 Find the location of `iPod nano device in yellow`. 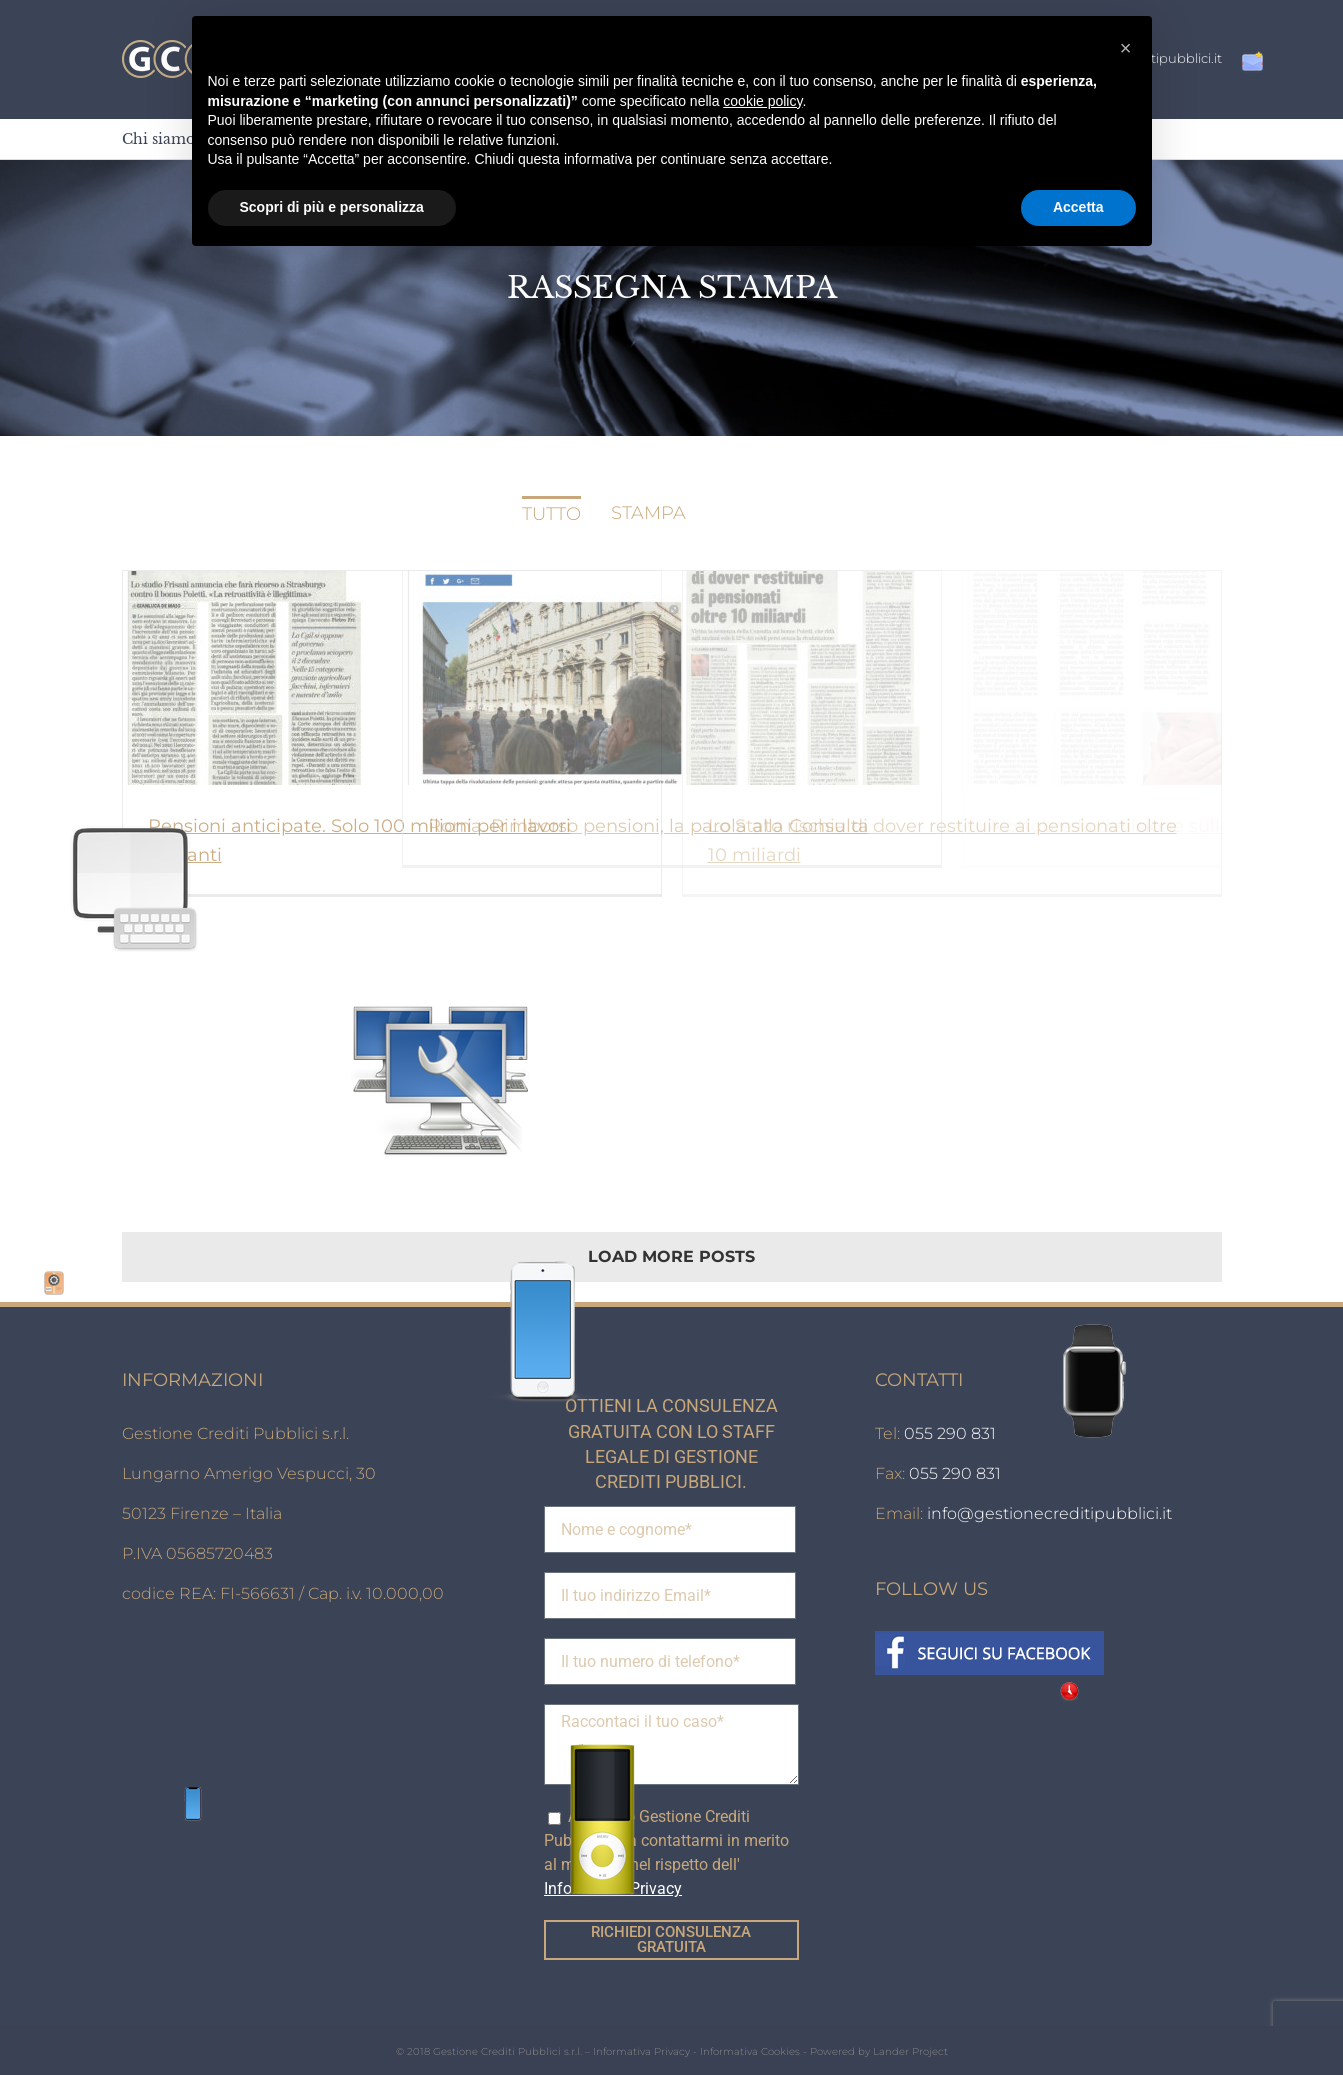

iPod nano device in yellow is located at coordinates (601, 1821).